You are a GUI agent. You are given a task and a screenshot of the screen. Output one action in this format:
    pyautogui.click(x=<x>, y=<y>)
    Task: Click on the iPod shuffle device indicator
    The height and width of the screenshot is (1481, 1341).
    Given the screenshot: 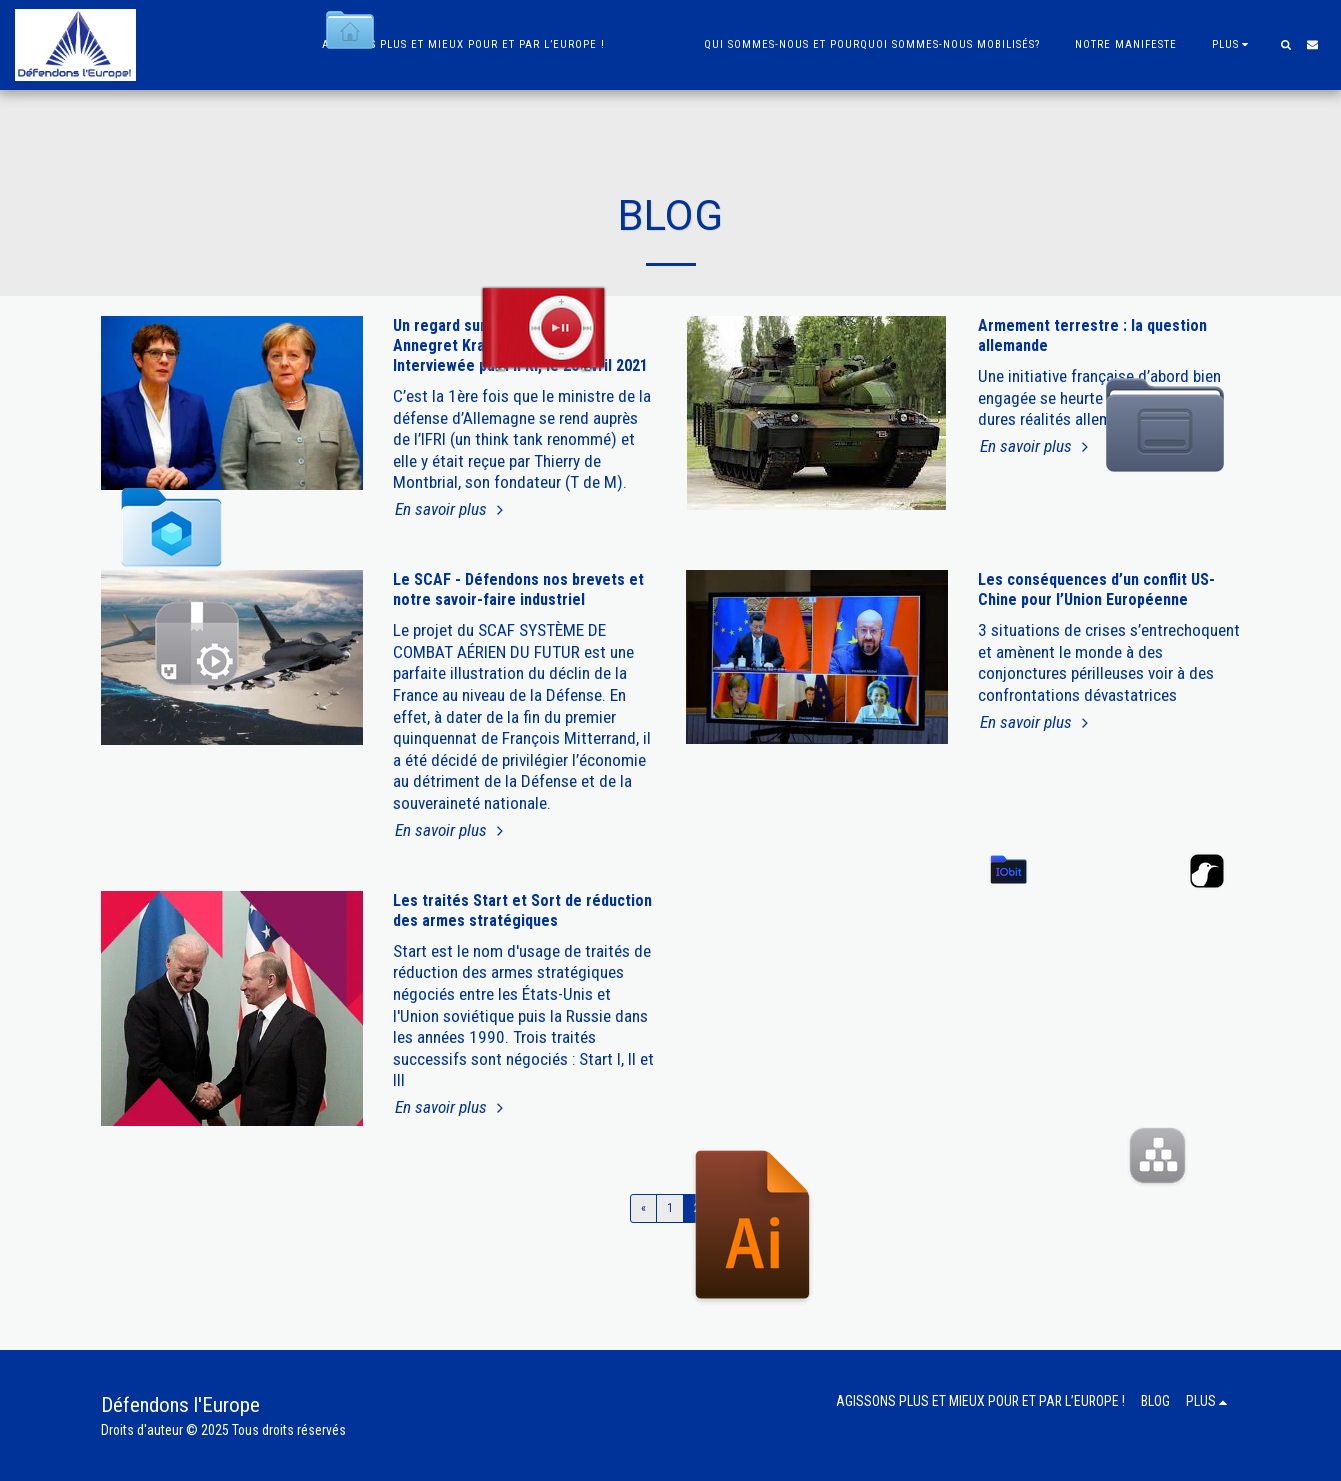 What is the action you would take?
    pyautogui.click(x=543, y=305)
    